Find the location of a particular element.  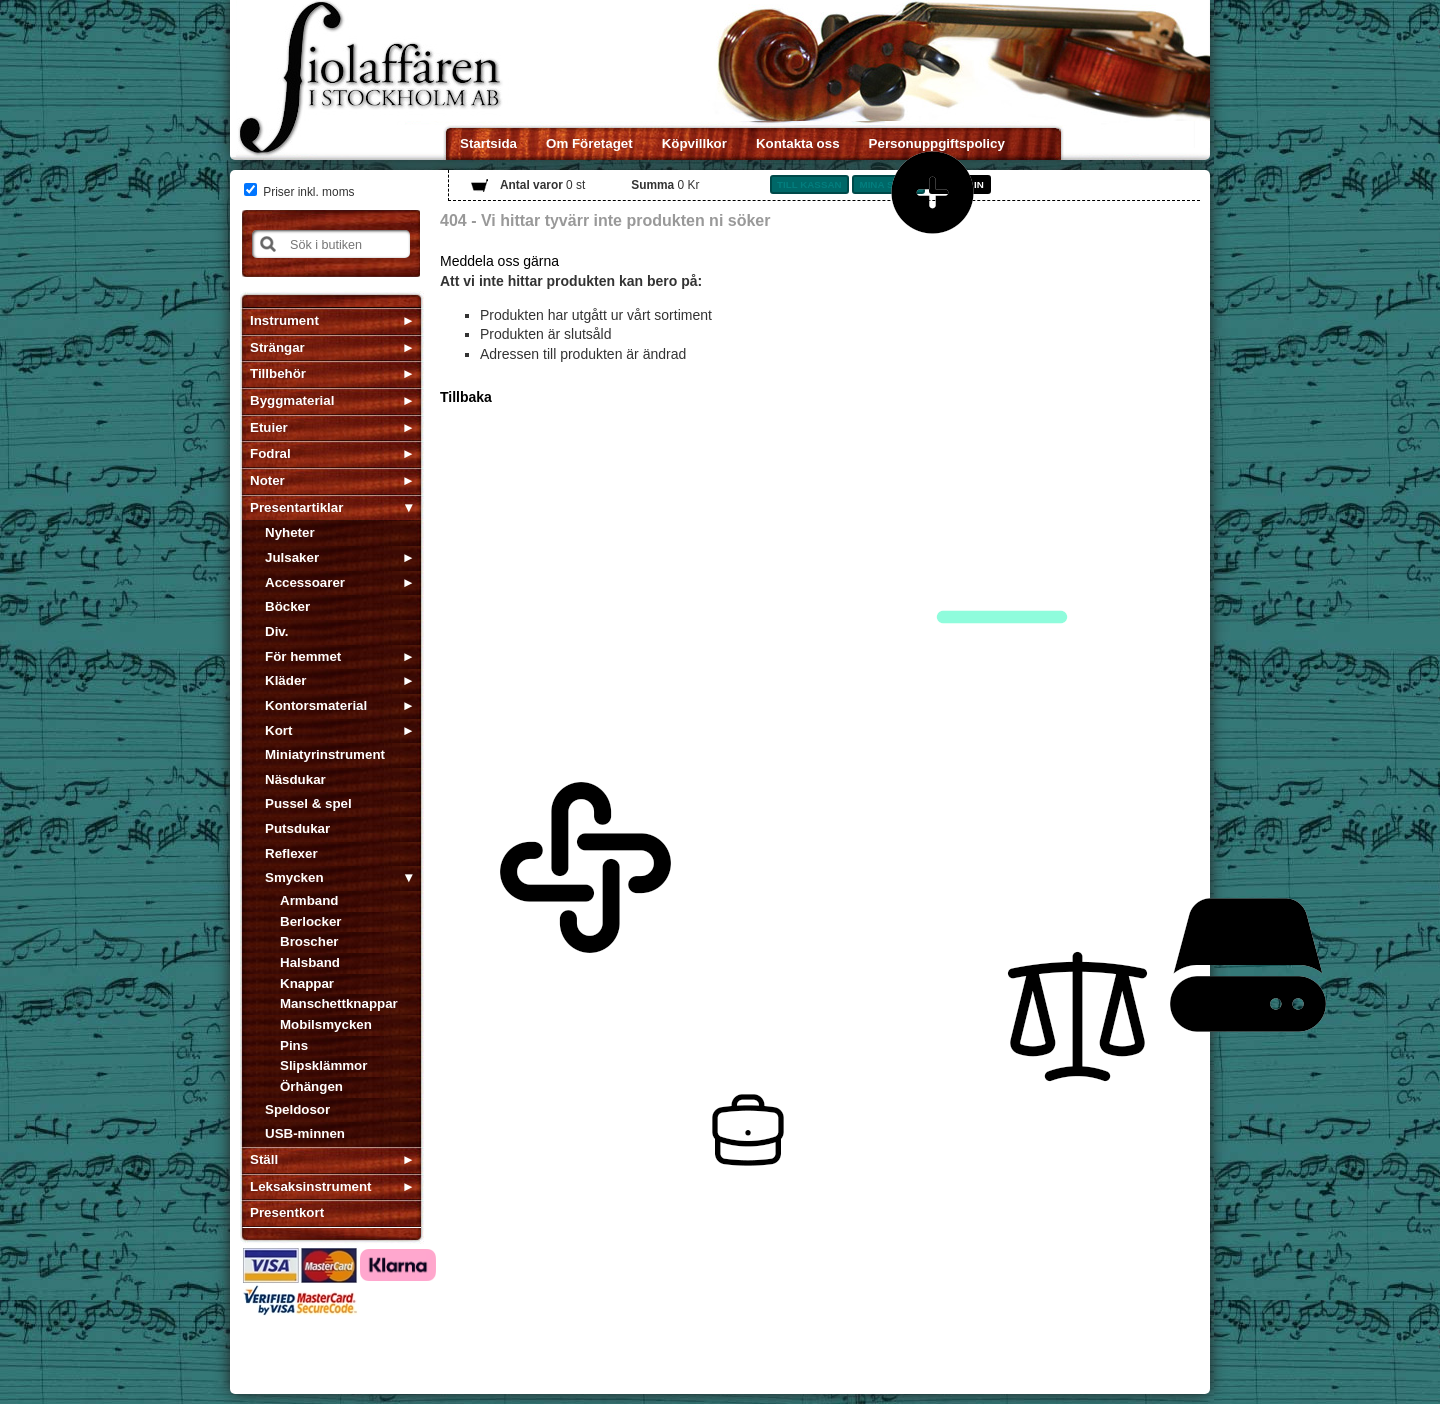

decrease quantity or value is located at coordinates (1002, 617).